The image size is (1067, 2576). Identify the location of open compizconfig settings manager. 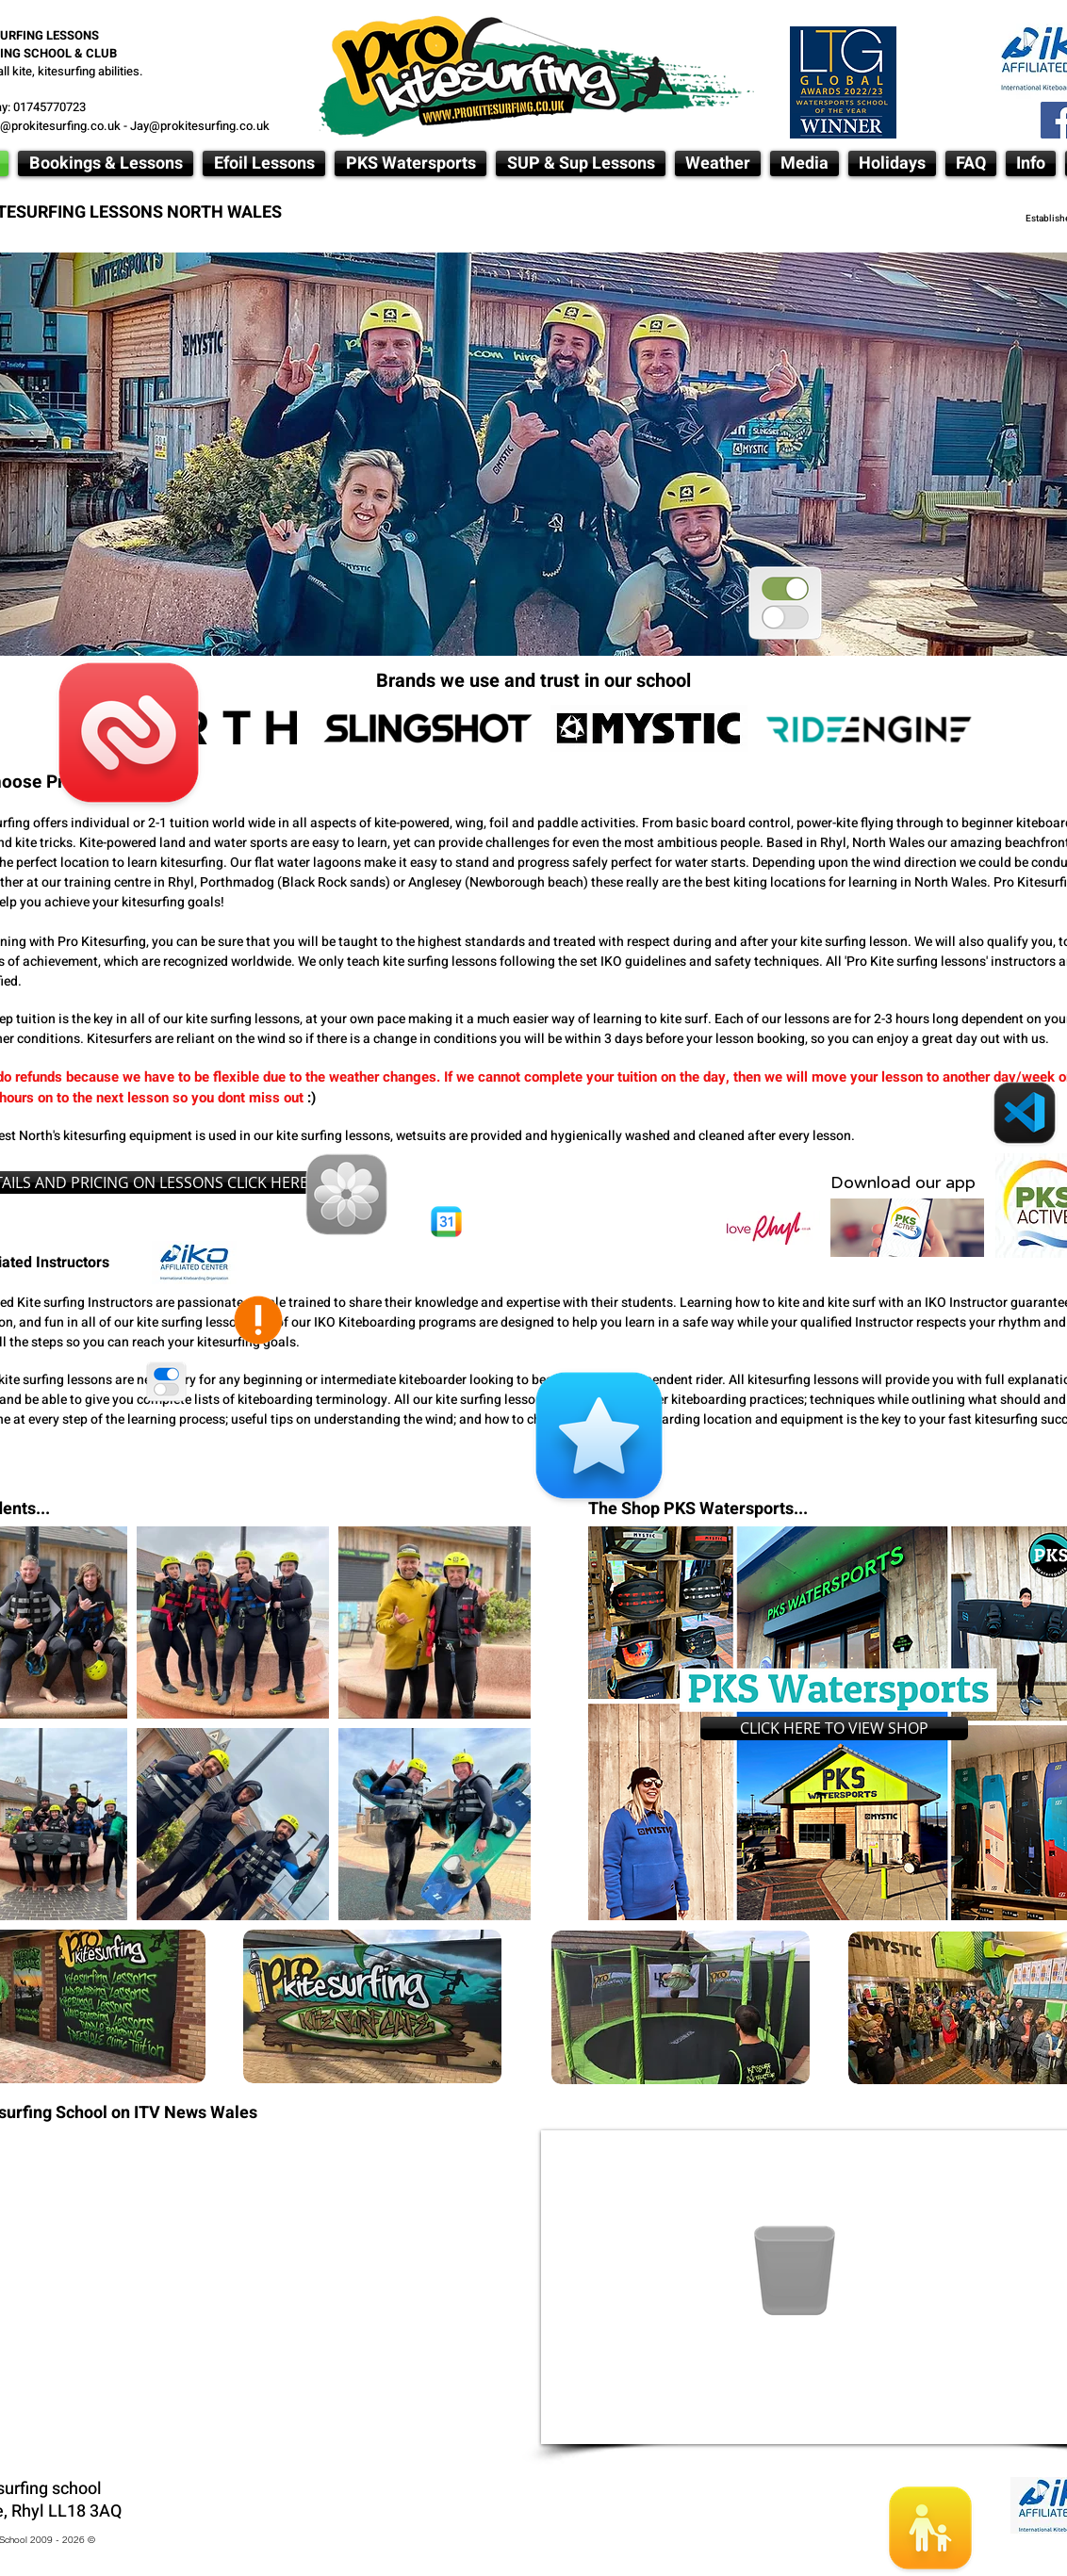
(599, 1435).